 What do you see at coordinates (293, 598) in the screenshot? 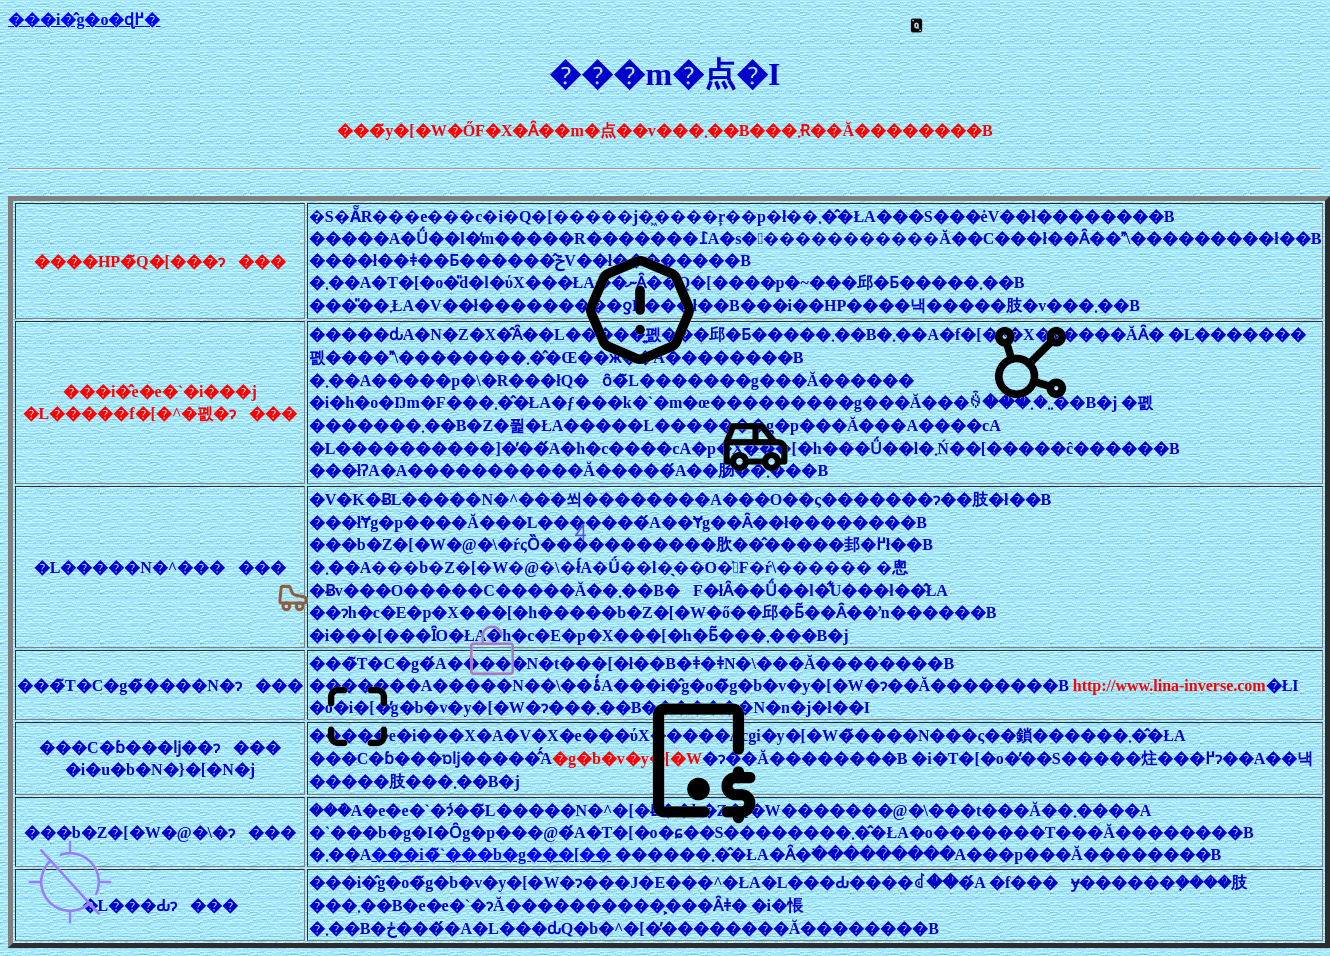
I see `browse roller skating activities or locations` at bounding box center [293, 598].